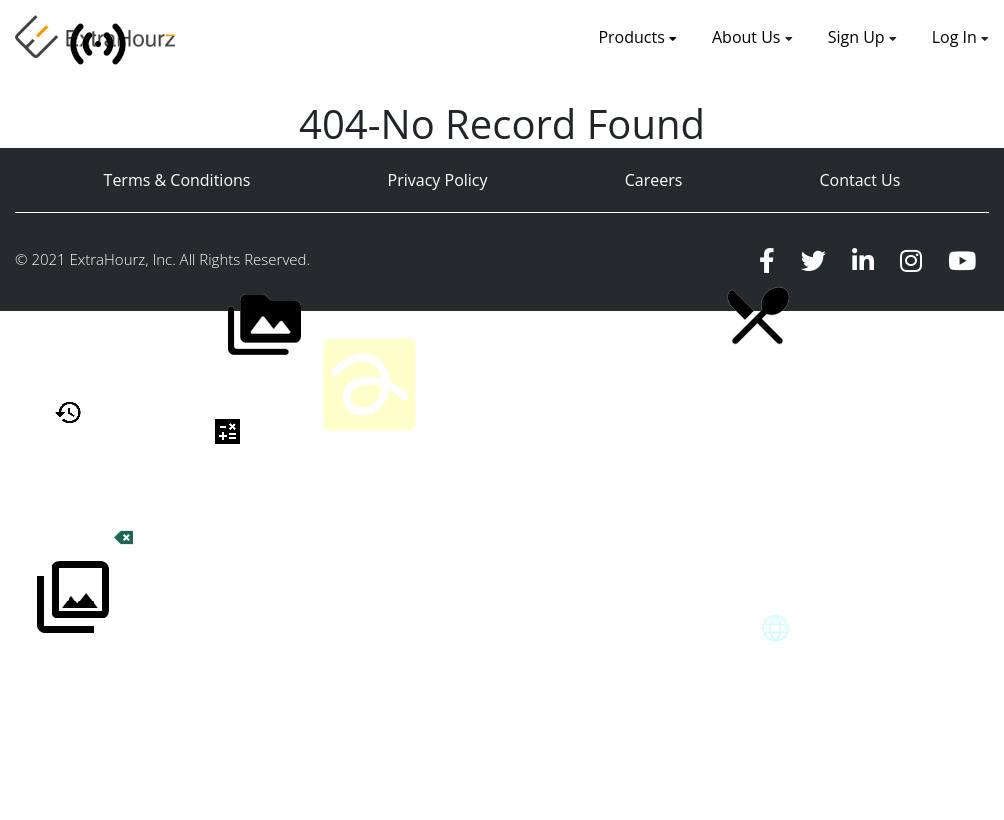 Image resolution: width=1004 pixels, height=820 pixels. Describe the element at coordinates (264, 324) in the screenshot. I see `access your photo library` at that location.